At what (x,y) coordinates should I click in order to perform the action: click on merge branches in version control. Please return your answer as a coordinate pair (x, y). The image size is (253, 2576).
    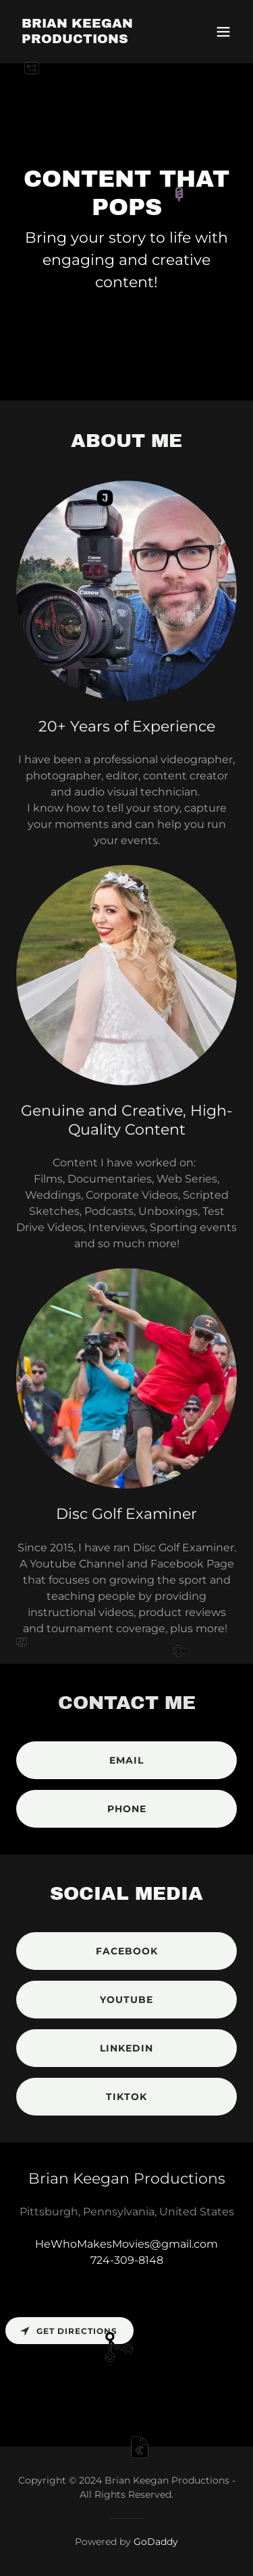
    Looking at the image, I should click on (117, 2347).